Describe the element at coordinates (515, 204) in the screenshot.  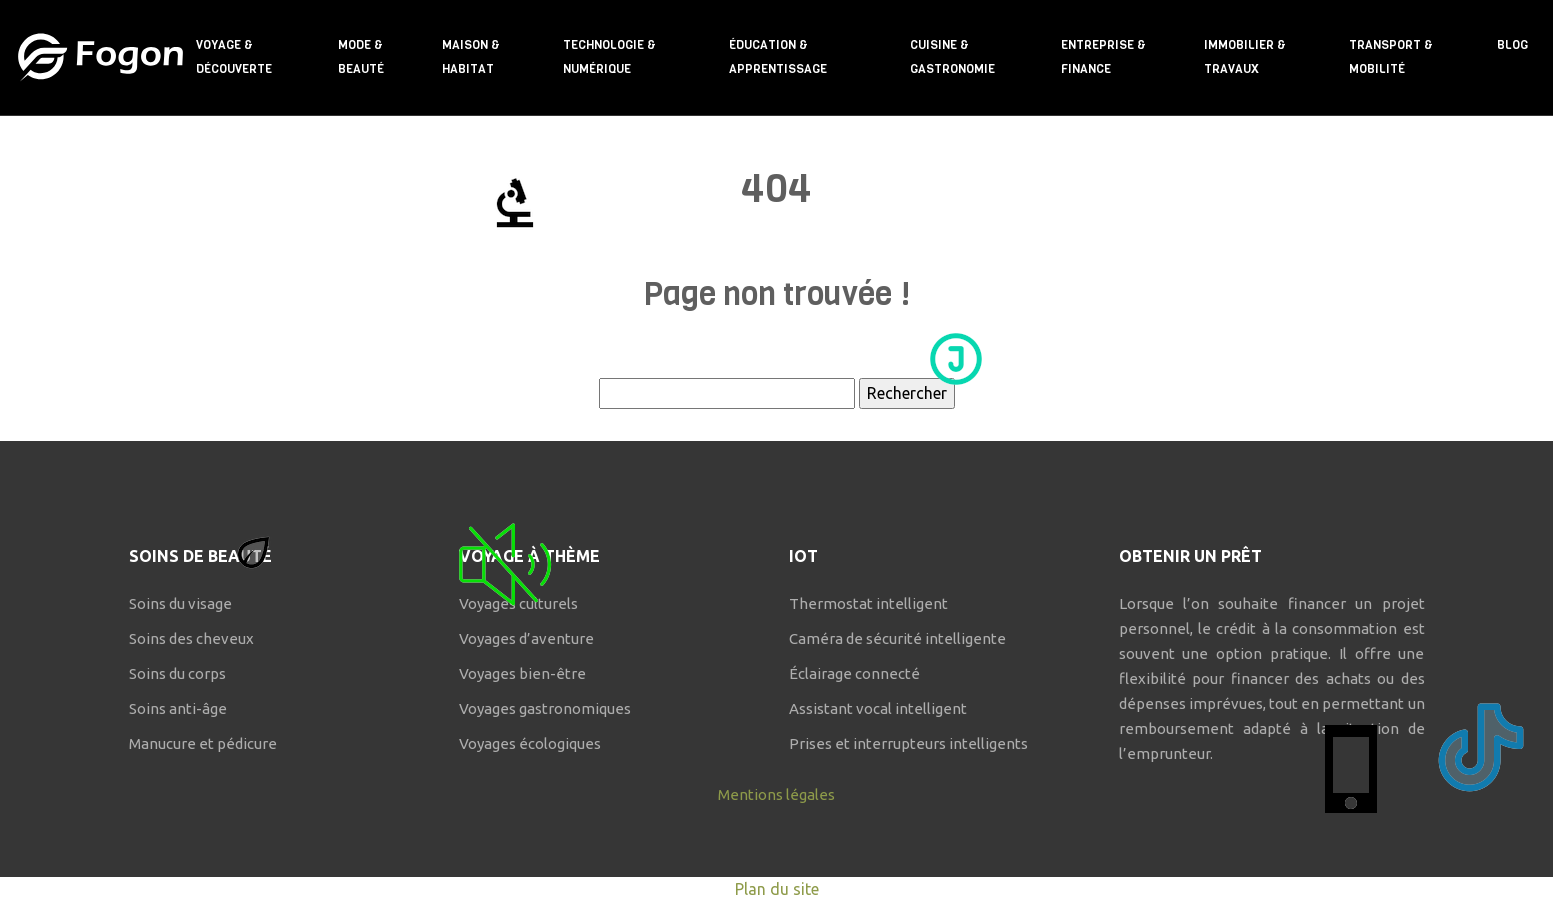
I see `access biotech or laboratory features` at that location.